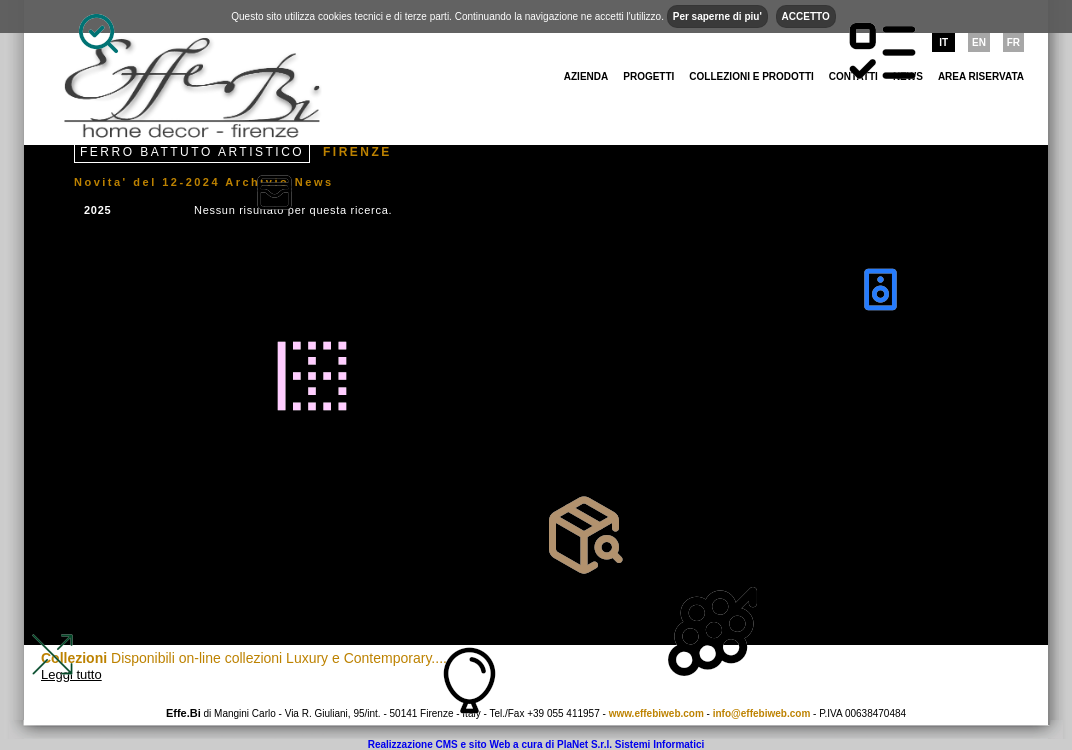 Image resolution: width=1072 pixels, height=750 pixels. I want to click on apply border to left edge only, so click(312, 376).